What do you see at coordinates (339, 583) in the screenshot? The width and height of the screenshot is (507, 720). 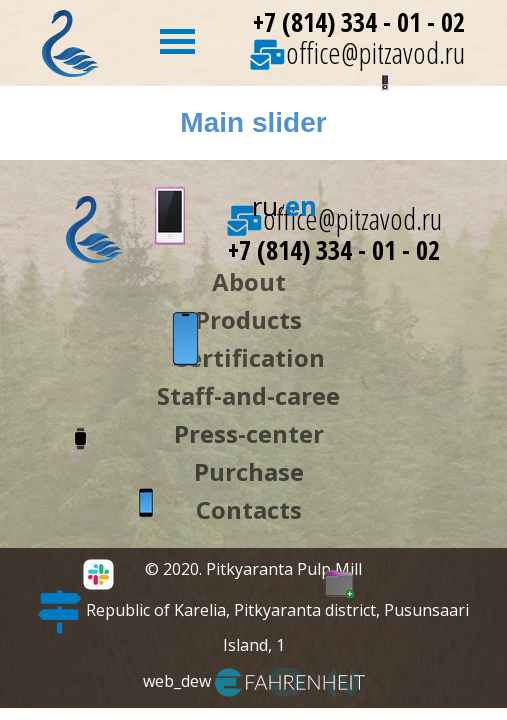 I see `create a new folder` at bounding box center [339, 583].